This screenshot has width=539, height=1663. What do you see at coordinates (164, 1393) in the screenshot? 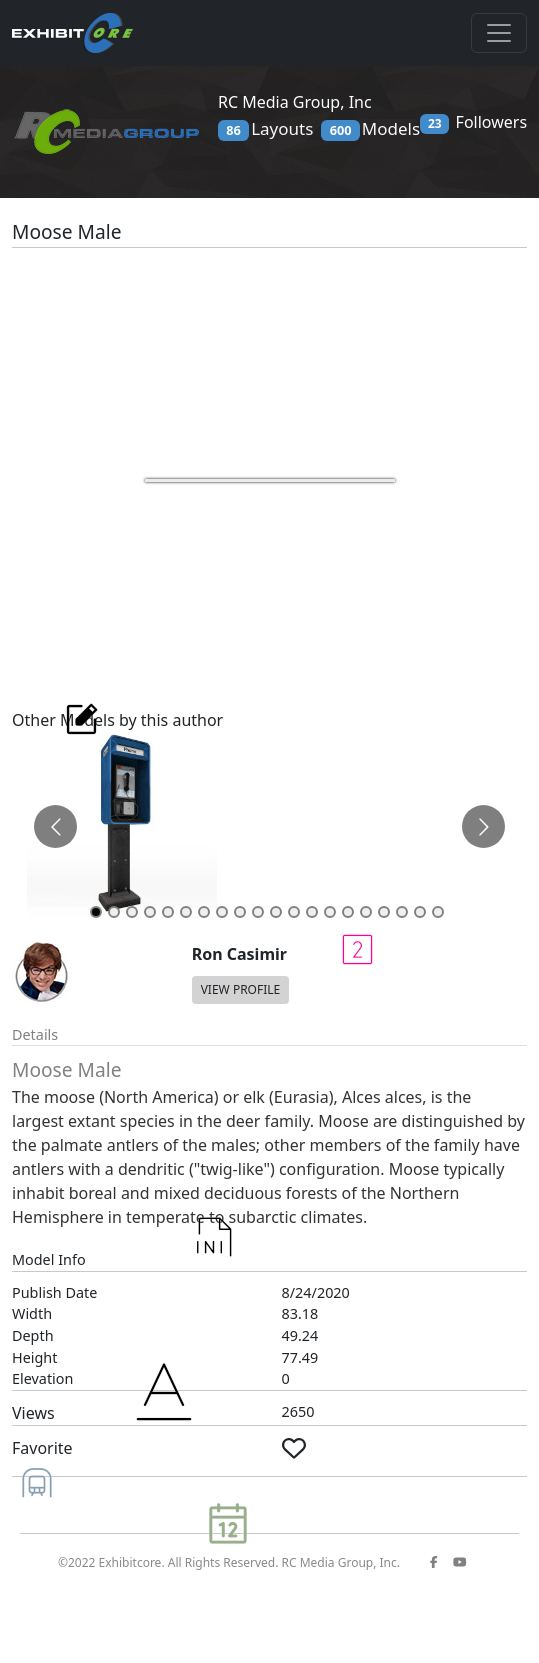
I see `apply underline formatting to text` at bounding box center [164, 1393].